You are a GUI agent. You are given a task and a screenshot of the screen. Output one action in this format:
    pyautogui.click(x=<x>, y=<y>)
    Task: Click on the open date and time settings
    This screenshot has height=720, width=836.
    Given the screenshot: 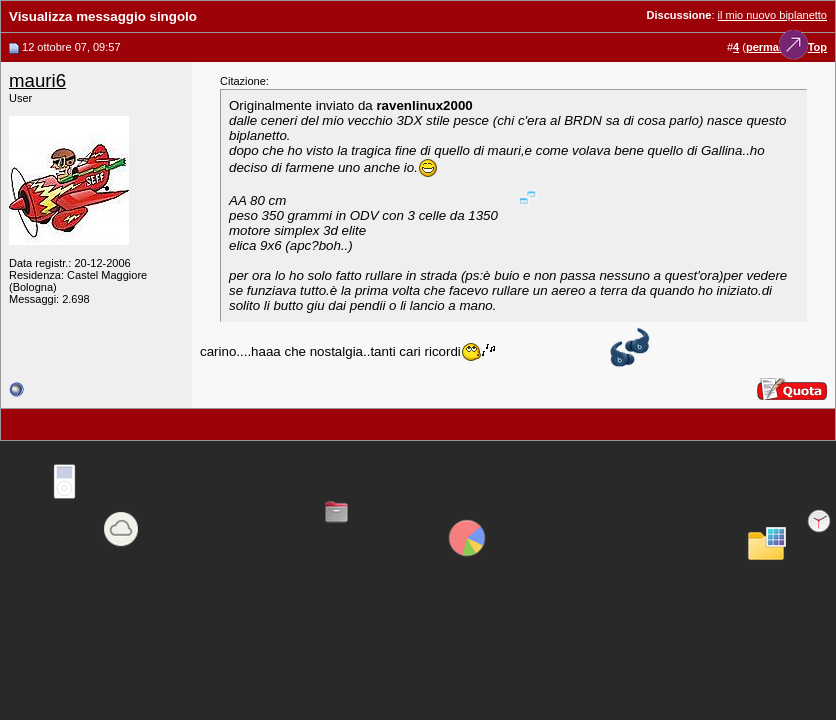 What is the action you would take?
    pyautogui.click(x=819, y=521)
    